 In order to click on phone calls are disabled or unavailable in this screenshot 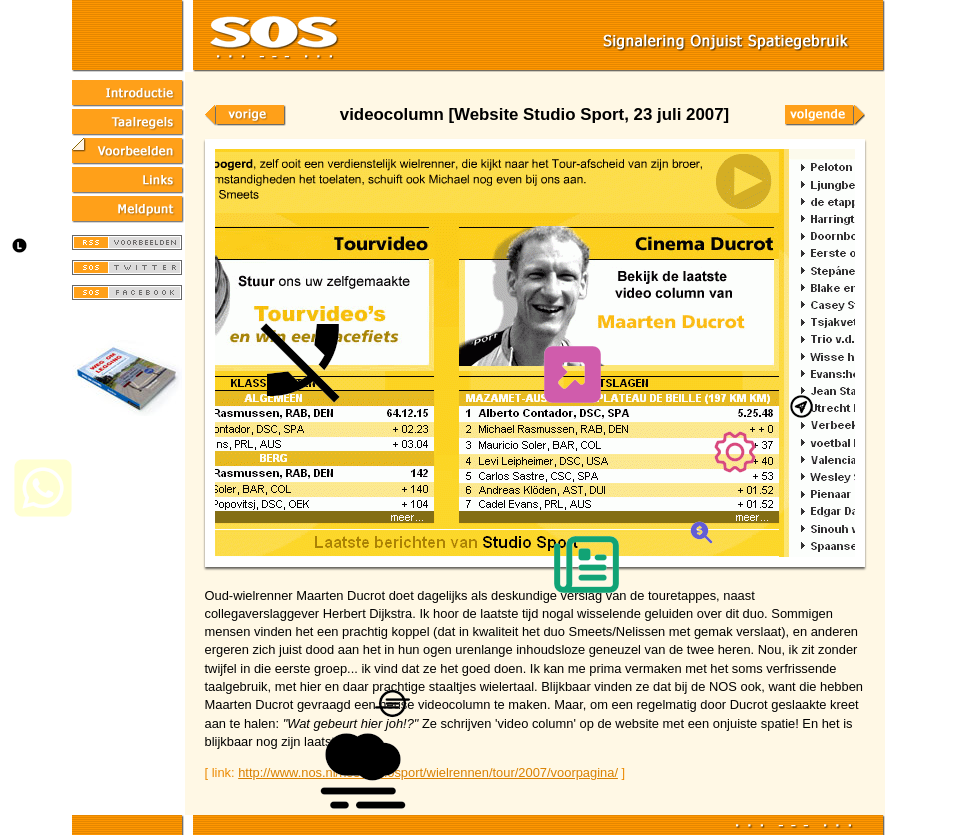, I will do `click(303, 360)`.